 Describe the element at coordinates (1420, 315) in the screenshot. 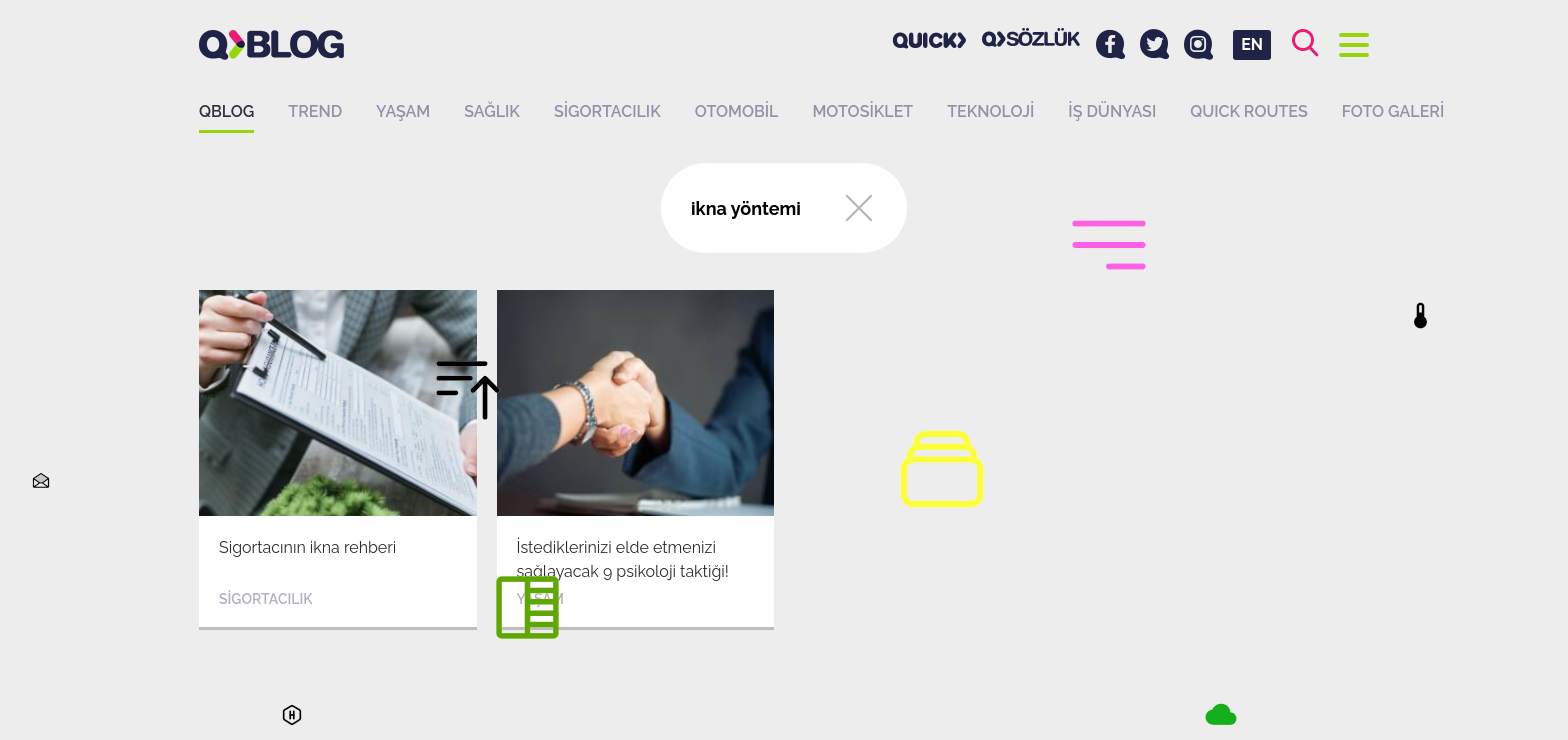

I see `view current temperature` at that location.